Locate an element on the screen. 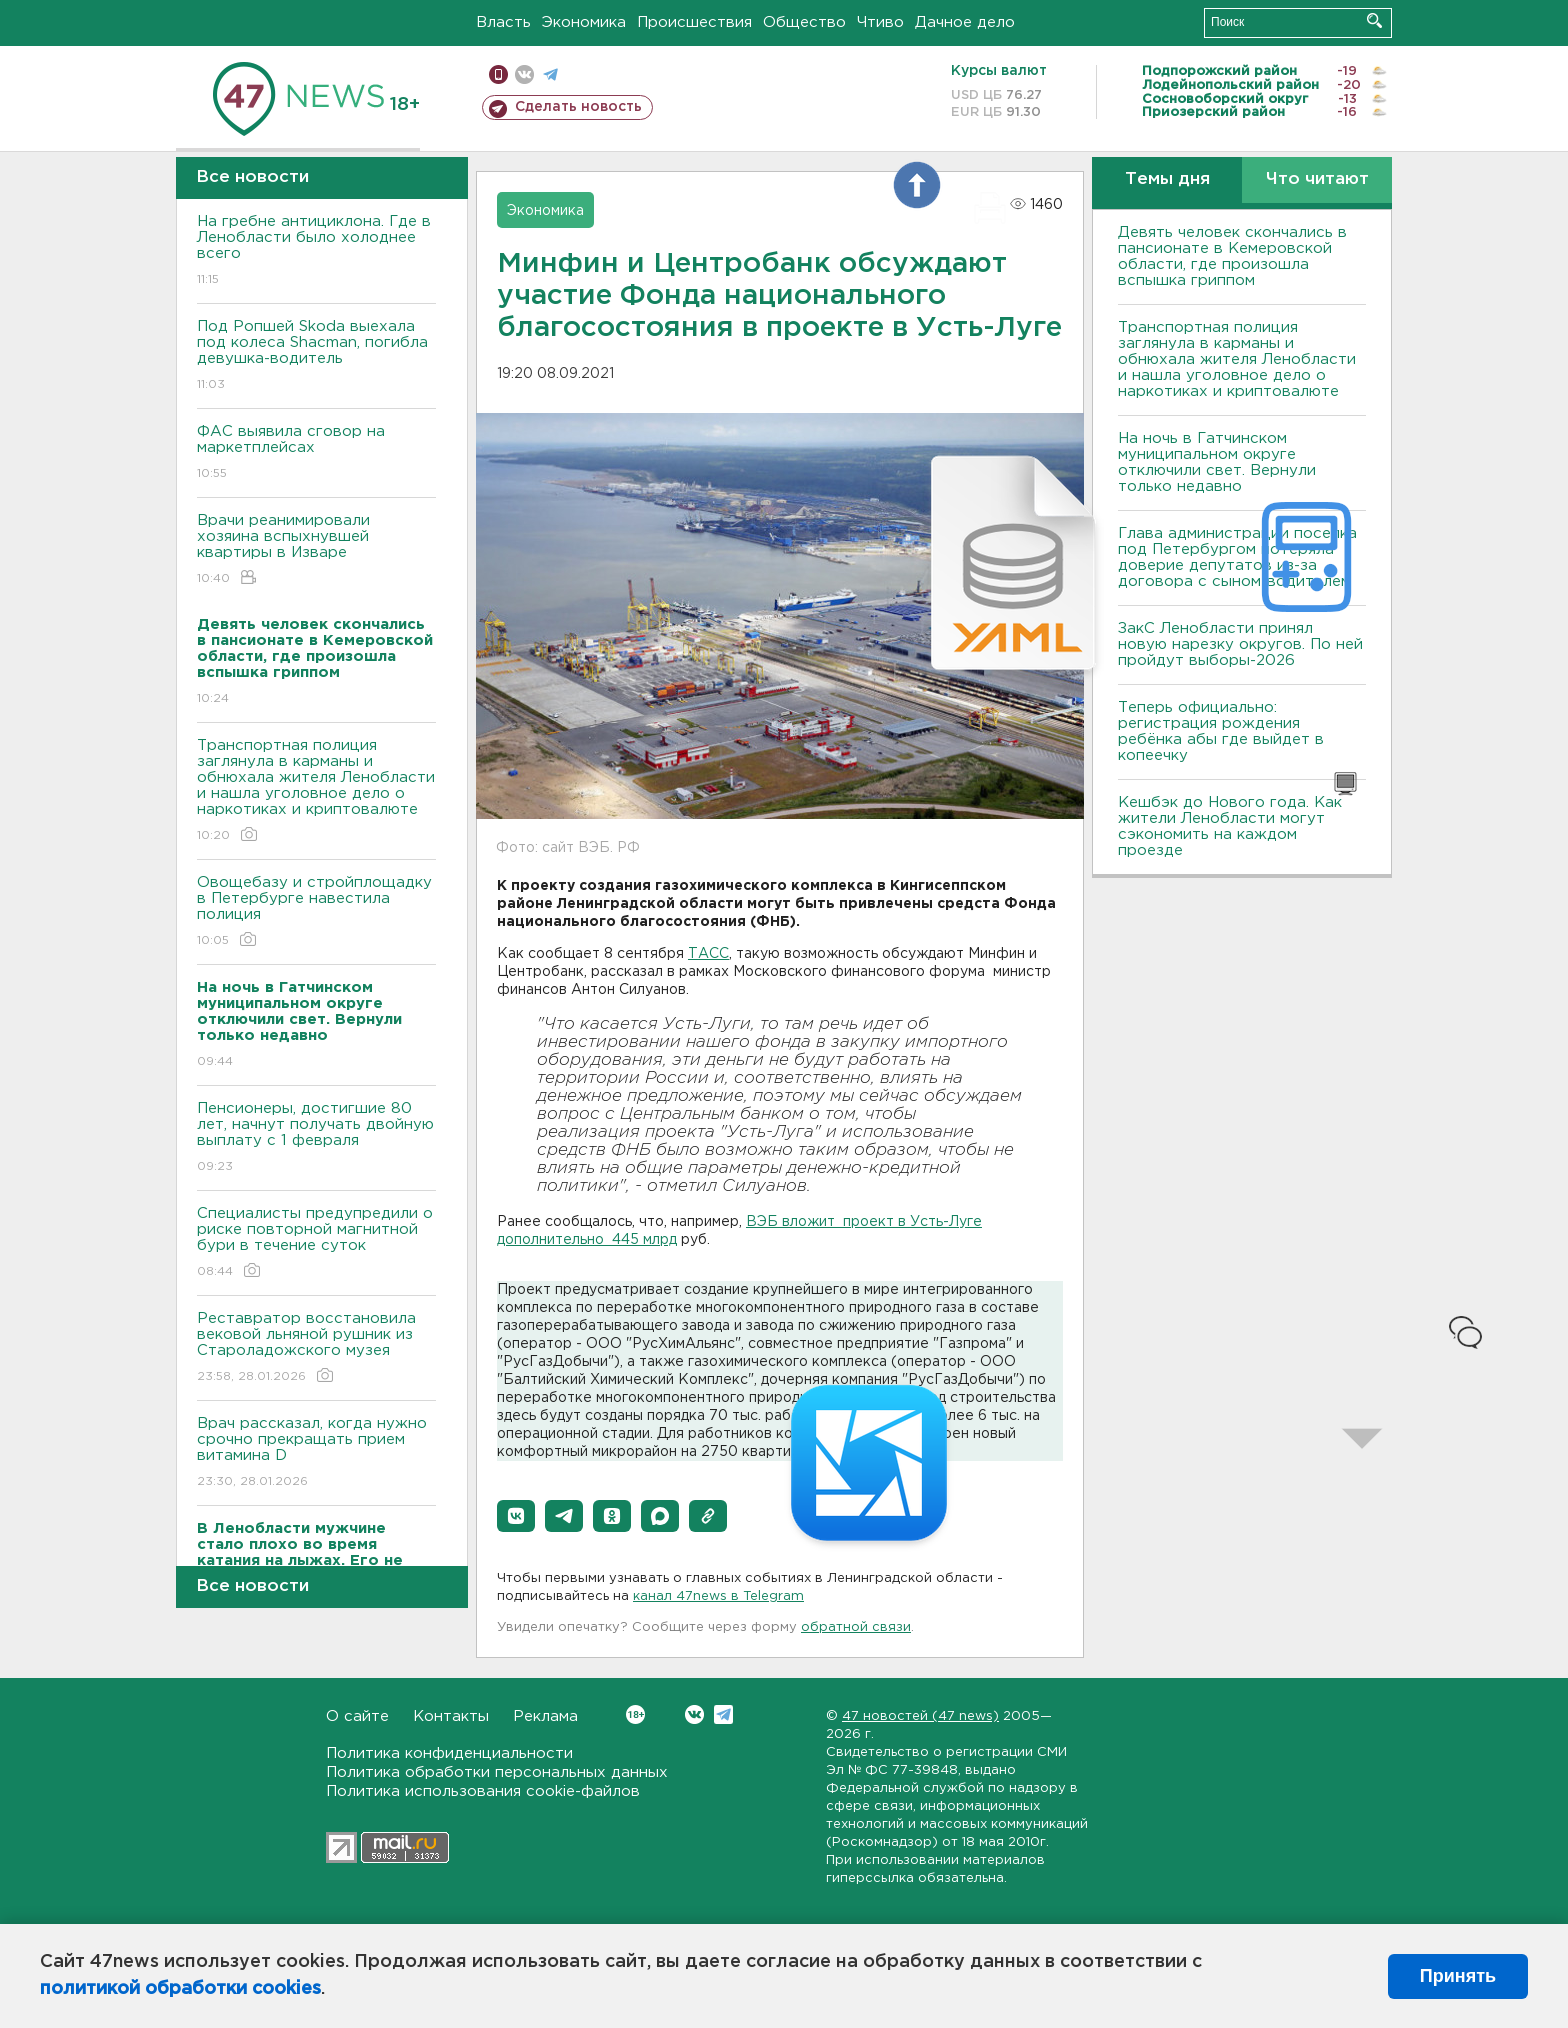  open Lens, a Kubernetes IDE for managing clusters is located at coordinates (869, 1463).